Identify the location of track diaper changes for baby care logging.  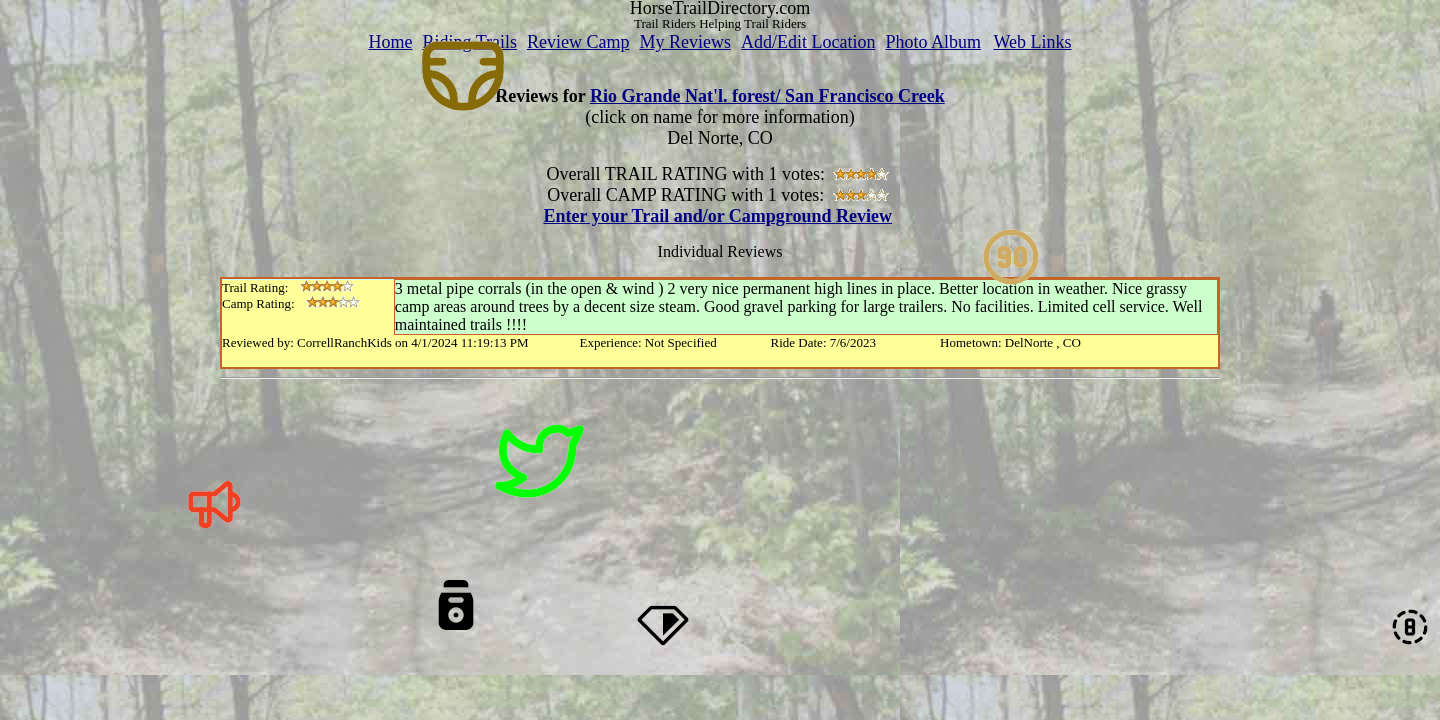
(463, 74).